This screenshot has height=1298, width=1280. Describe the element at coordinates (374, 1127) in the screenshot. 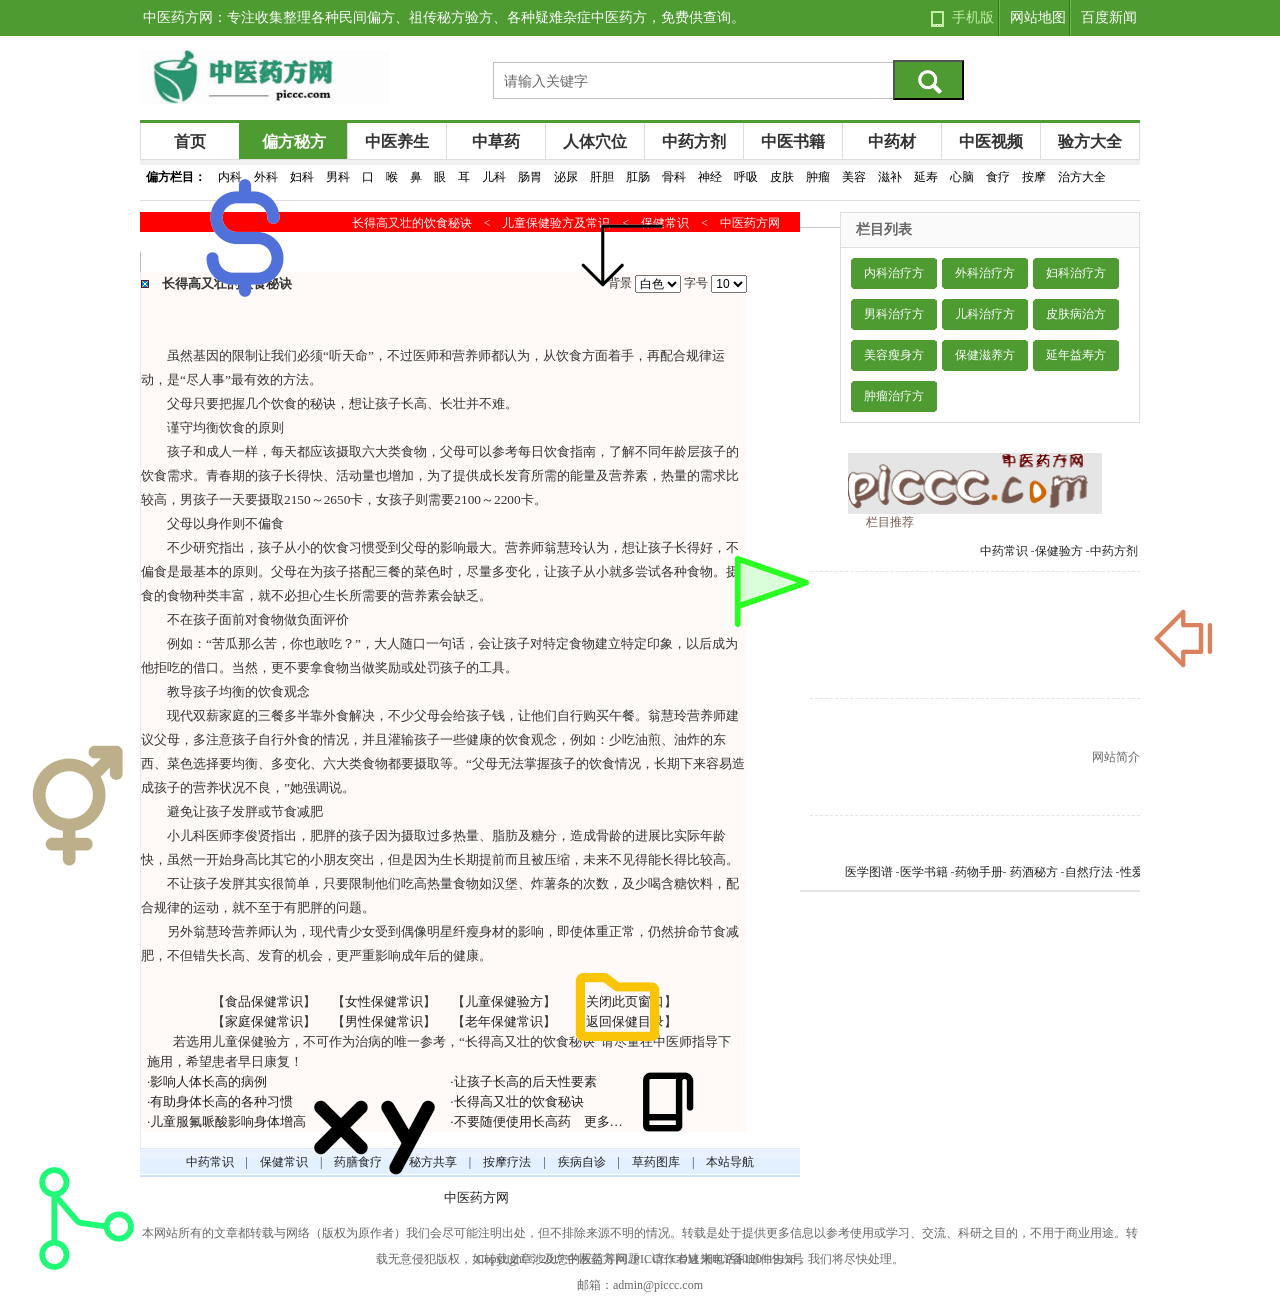

I see `access mathematical or algebraic functions` at that location.